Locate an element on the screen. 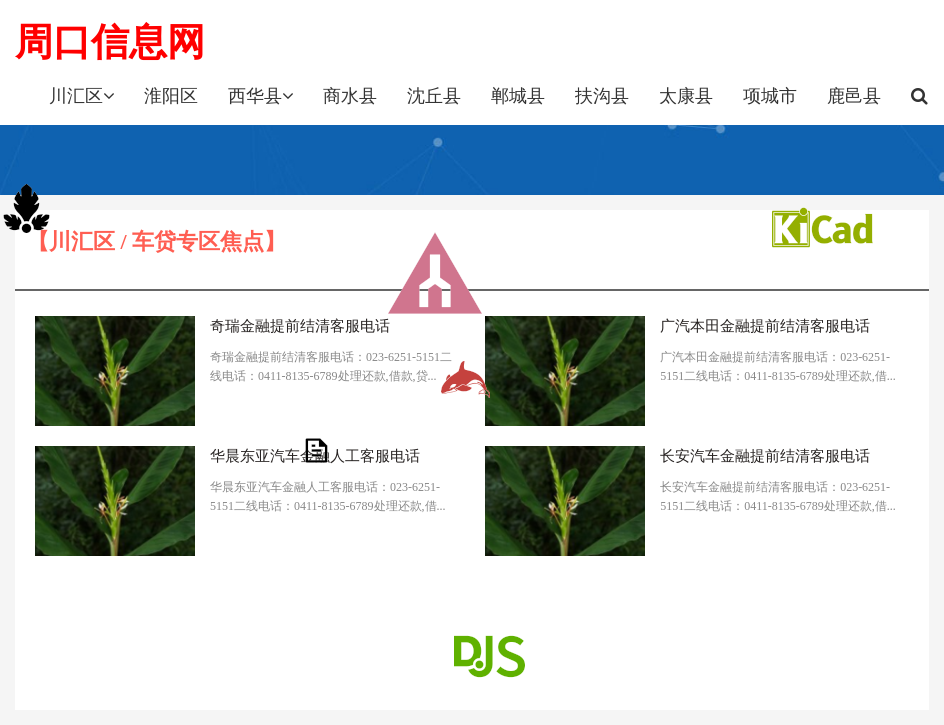 Image resolution: width=944 pixels, height=725 pixels. apache hbase database platform logo is located at coordinates (465, 379).